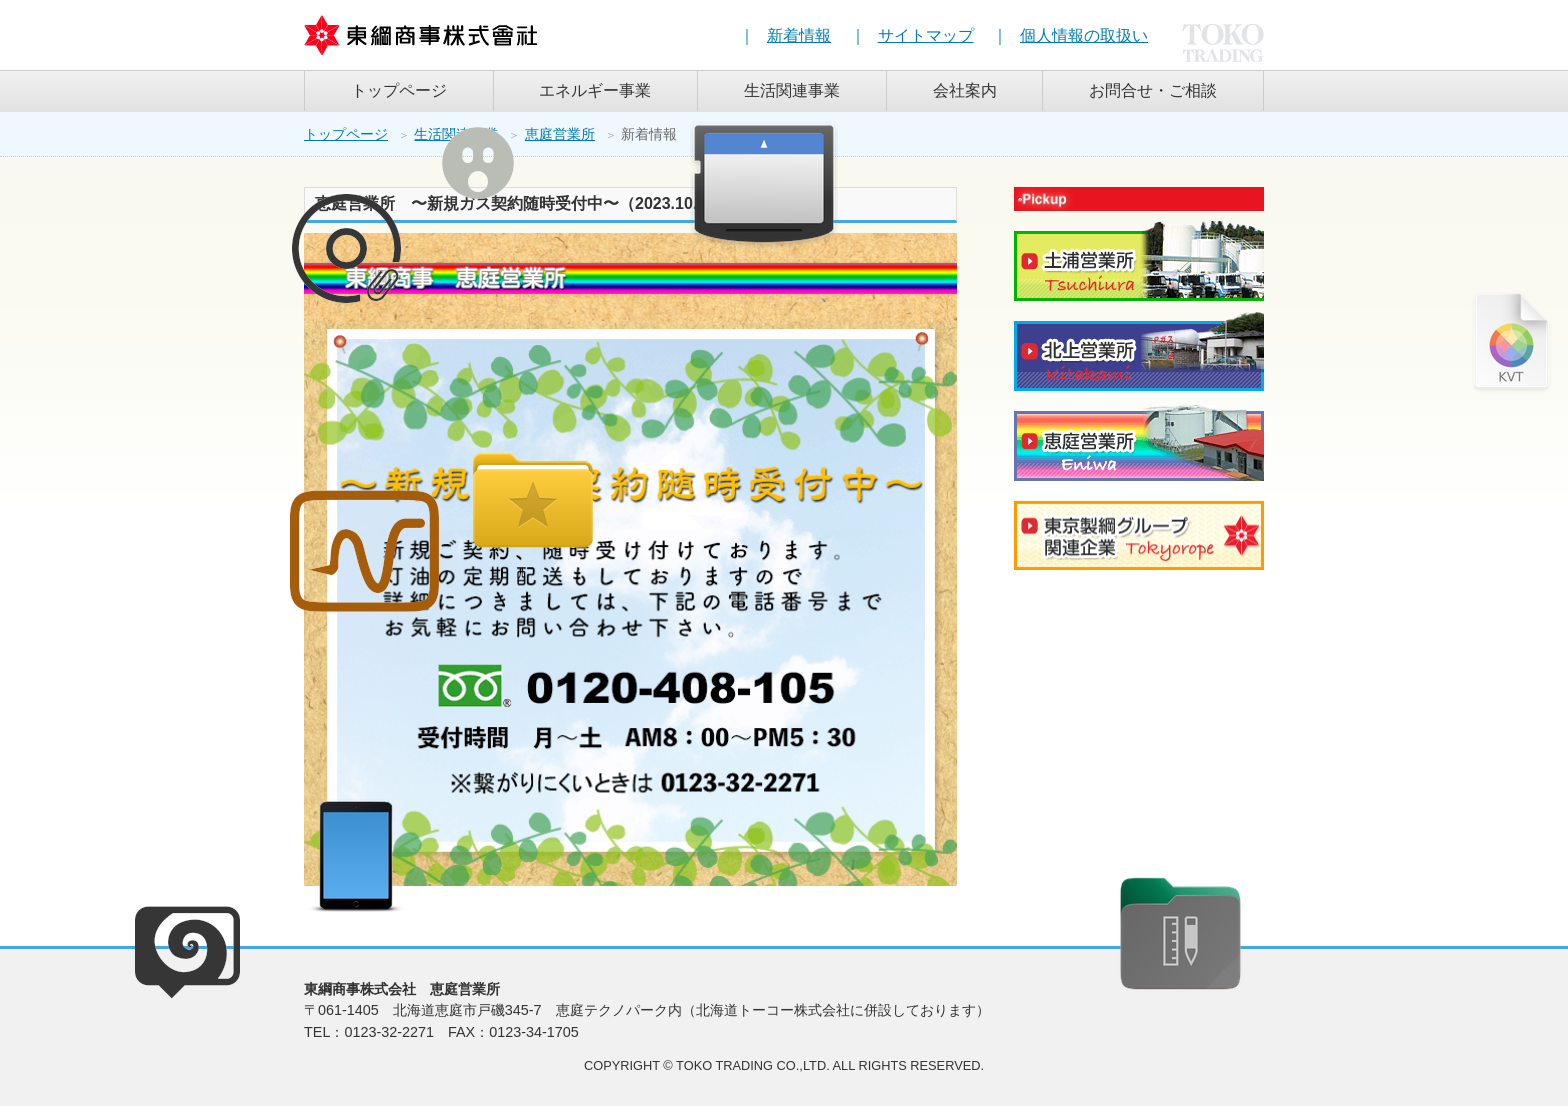 The width and height of the screenshot is (1568, 1106). What do you see at coordinates (1511, 342) in the screenshot?
I see `a KVT text file associated with Krita vector graphics` at bounding box center [1511, 342].